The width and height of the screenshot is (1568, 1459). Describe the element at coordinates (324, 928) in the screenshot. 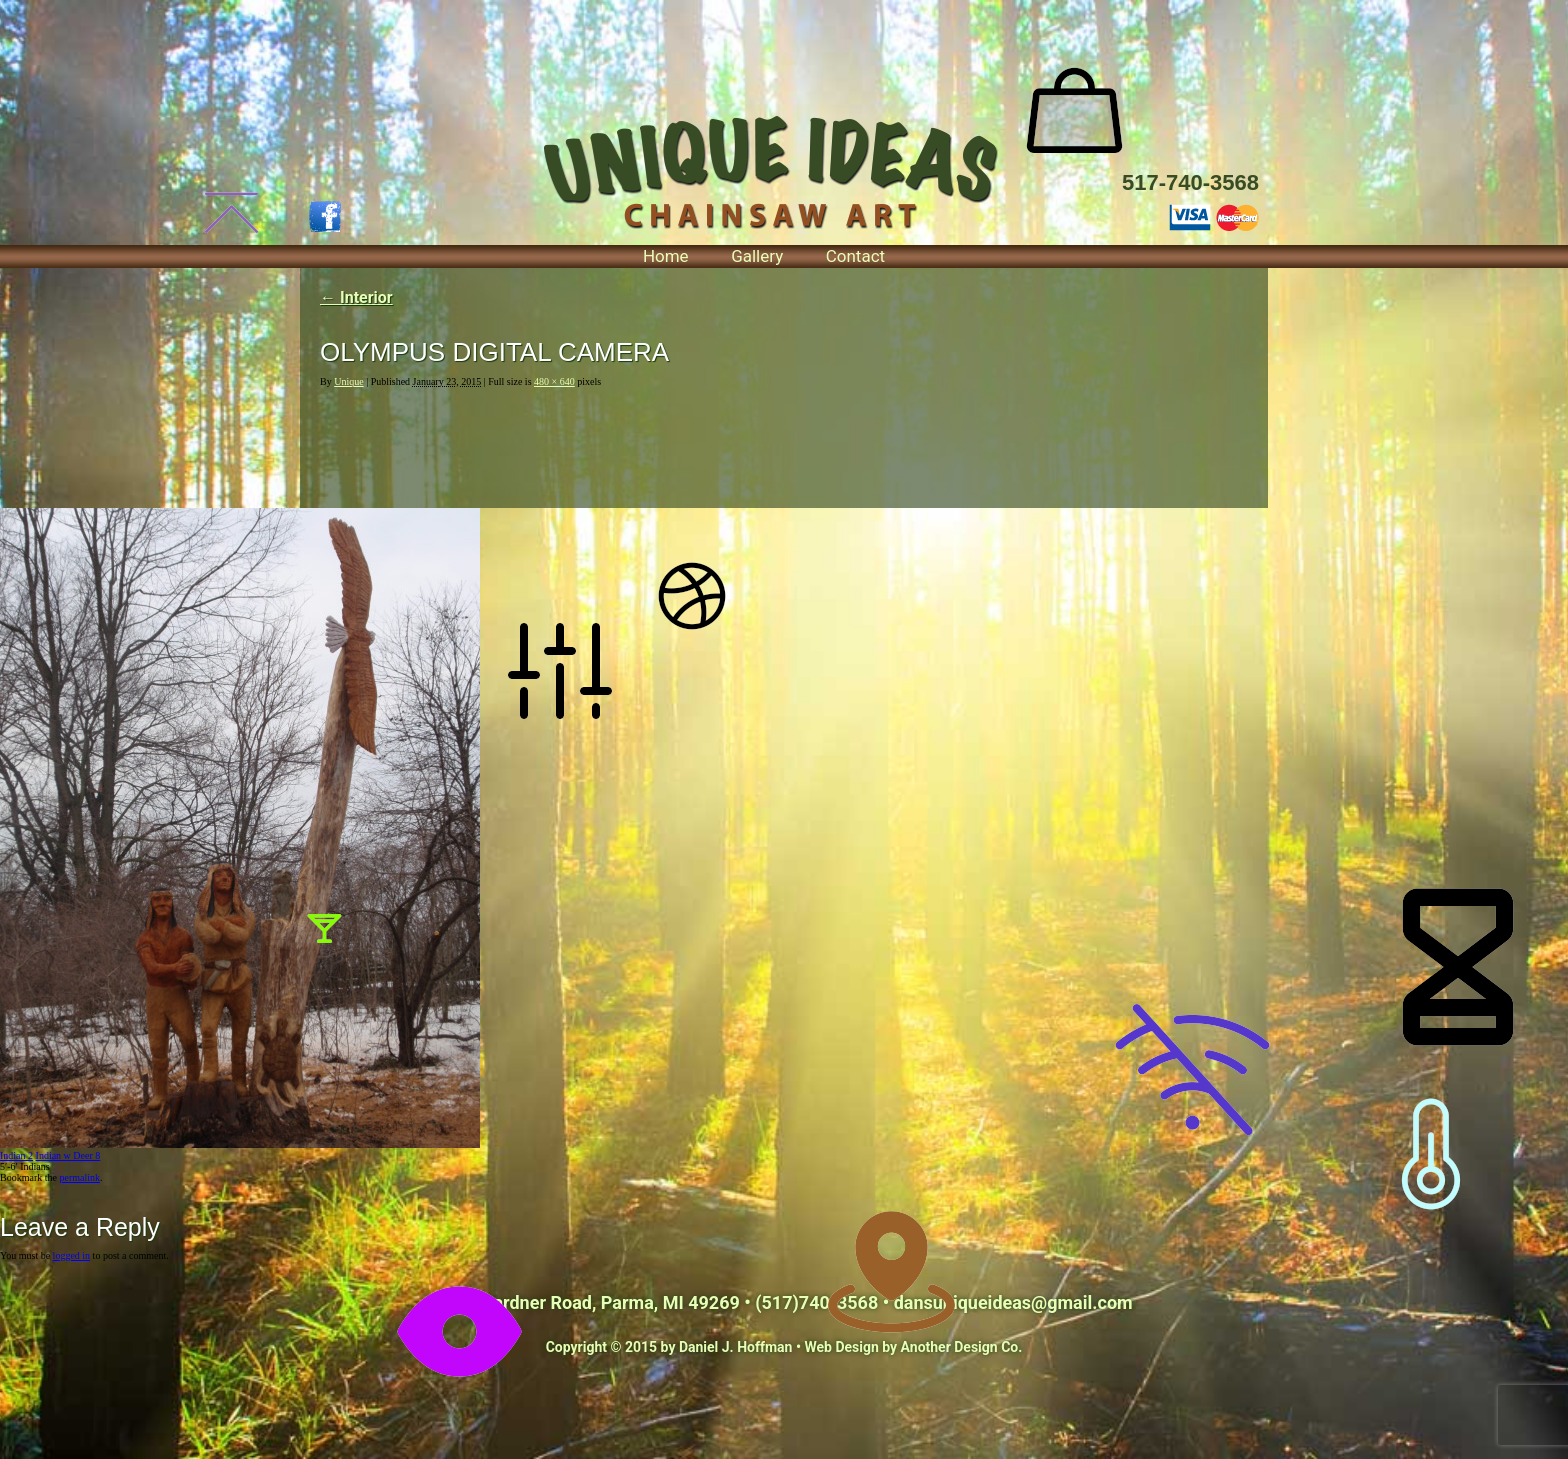

I see `view bar or cocktail menu` at that location.